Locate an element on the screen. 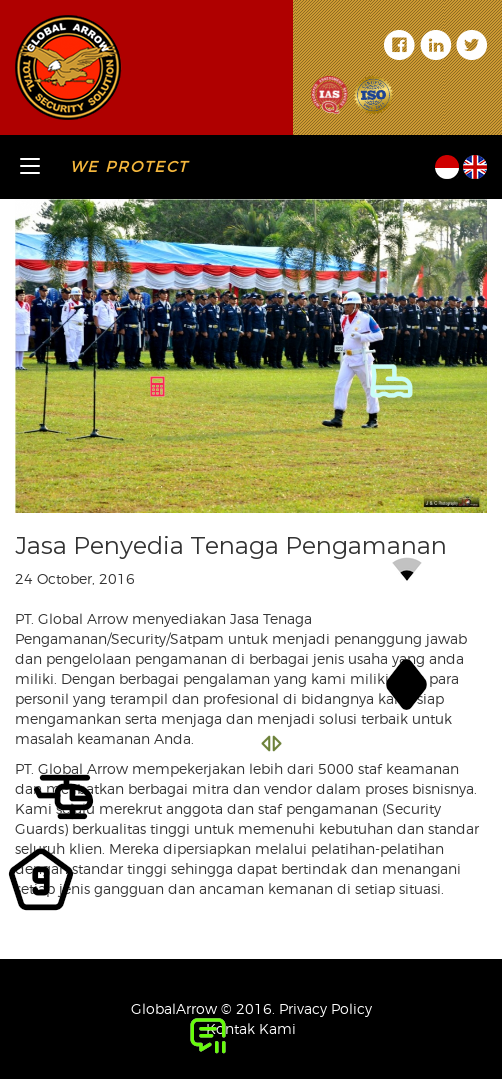 This screenshot has height=1079, width=502. open the calculator app is located at coordinates (157, 386).